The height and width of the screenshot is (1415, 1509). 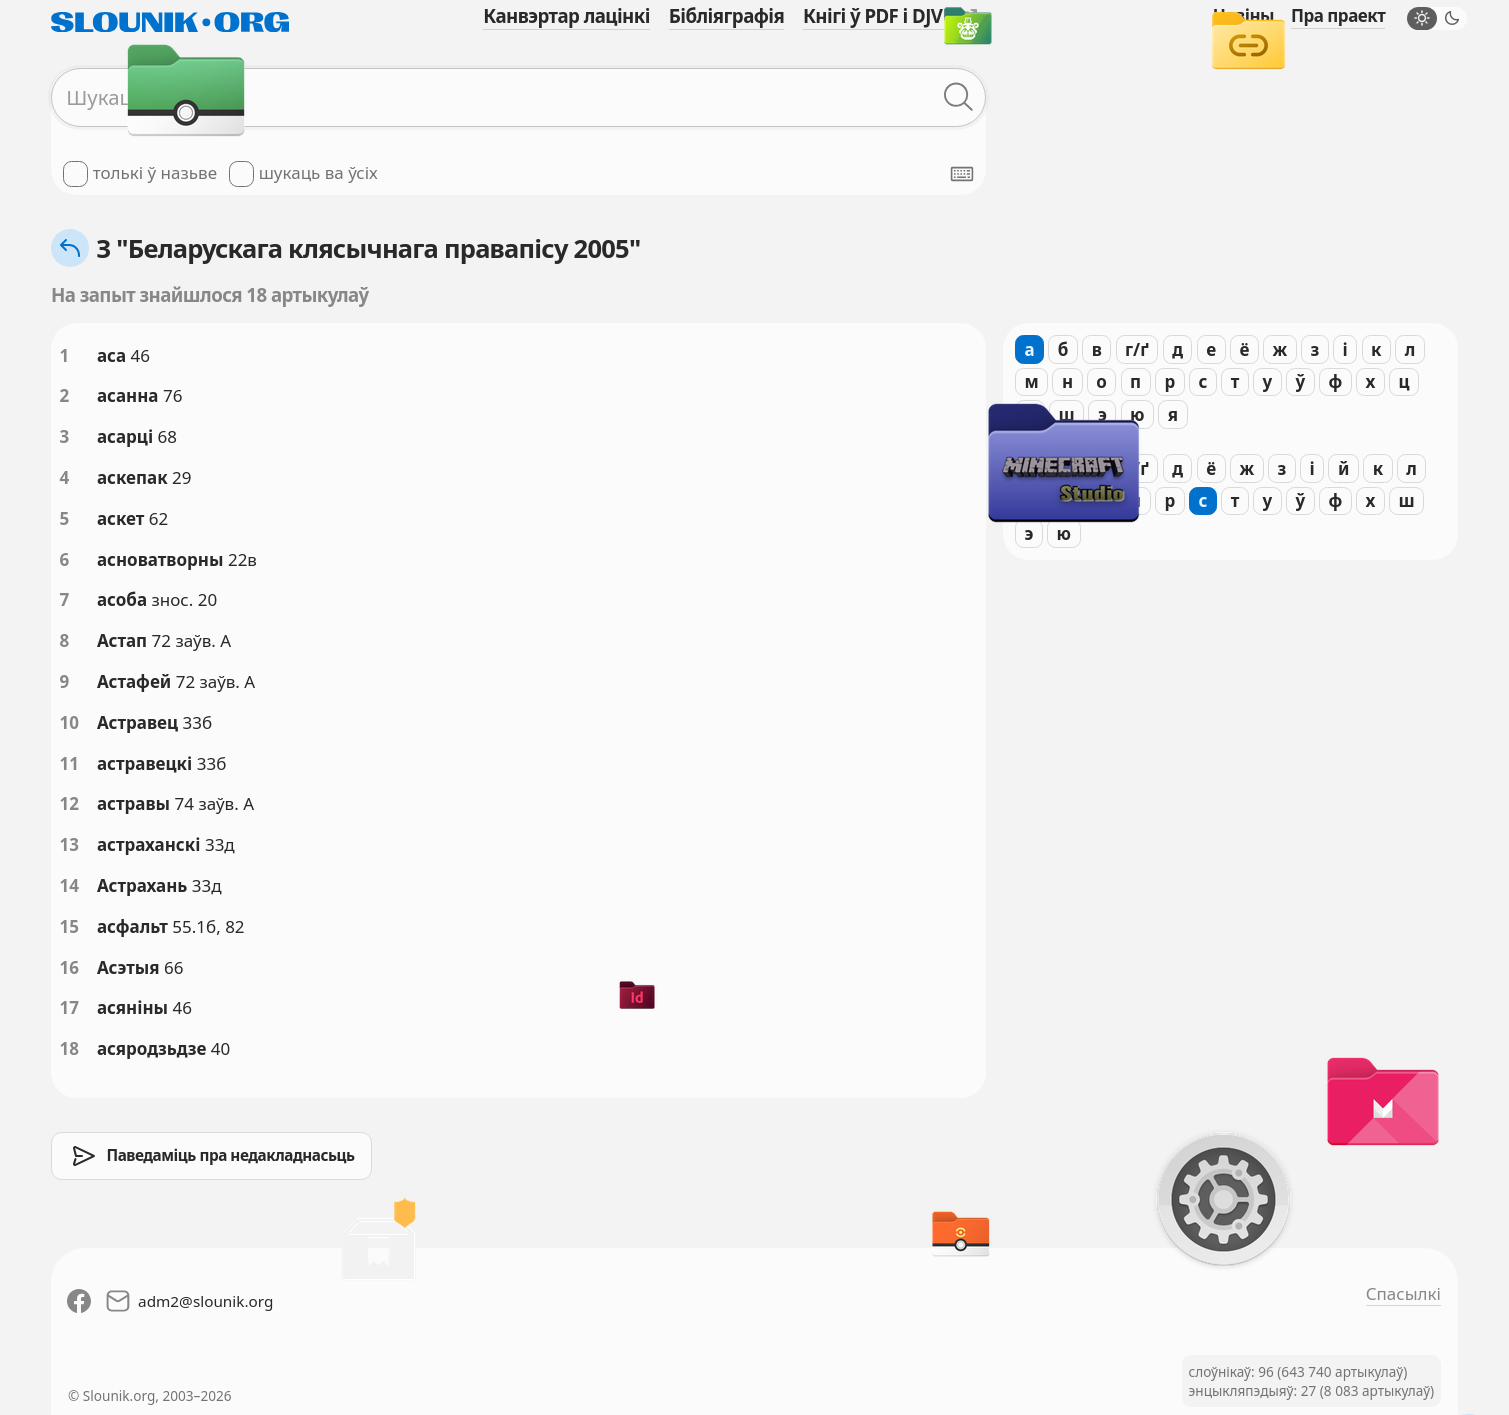 I want to click on view file properties and settings, so click(x=1223, y=1199).